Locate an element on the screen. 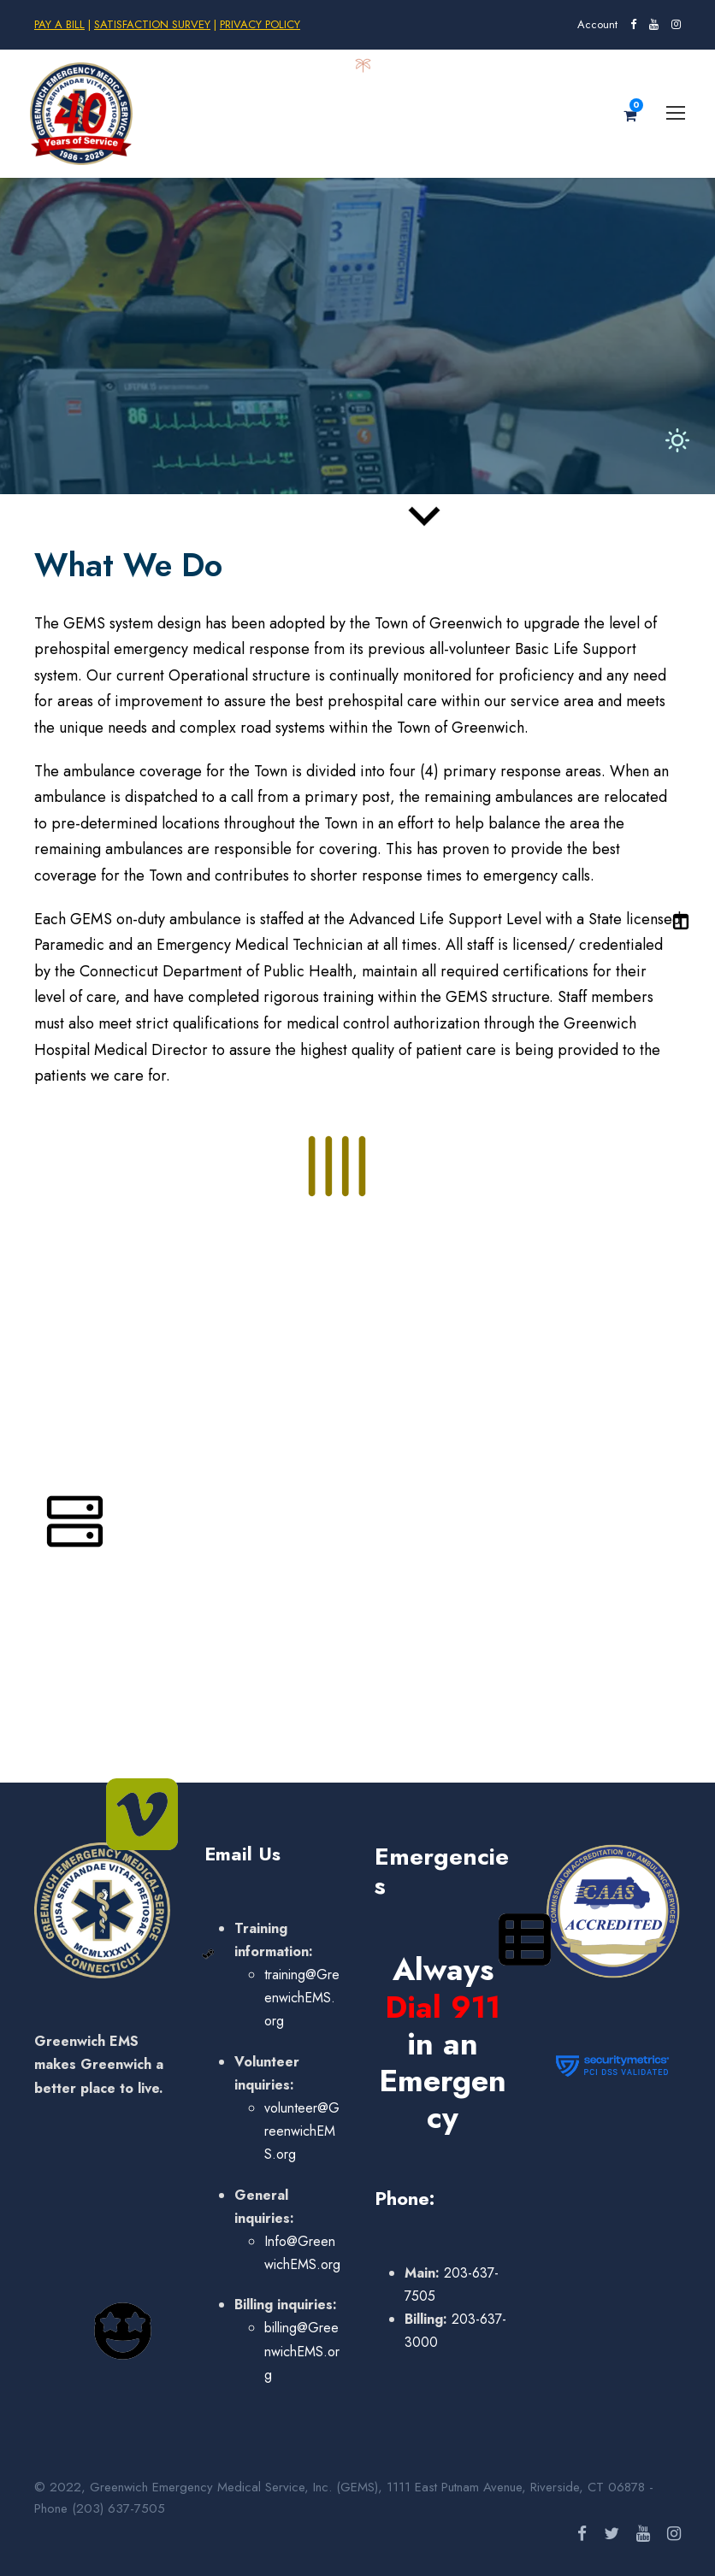 This screenshot has width=715, height=2576. rate something as excellent or 5 stars is located at coordinates (122, 2331).